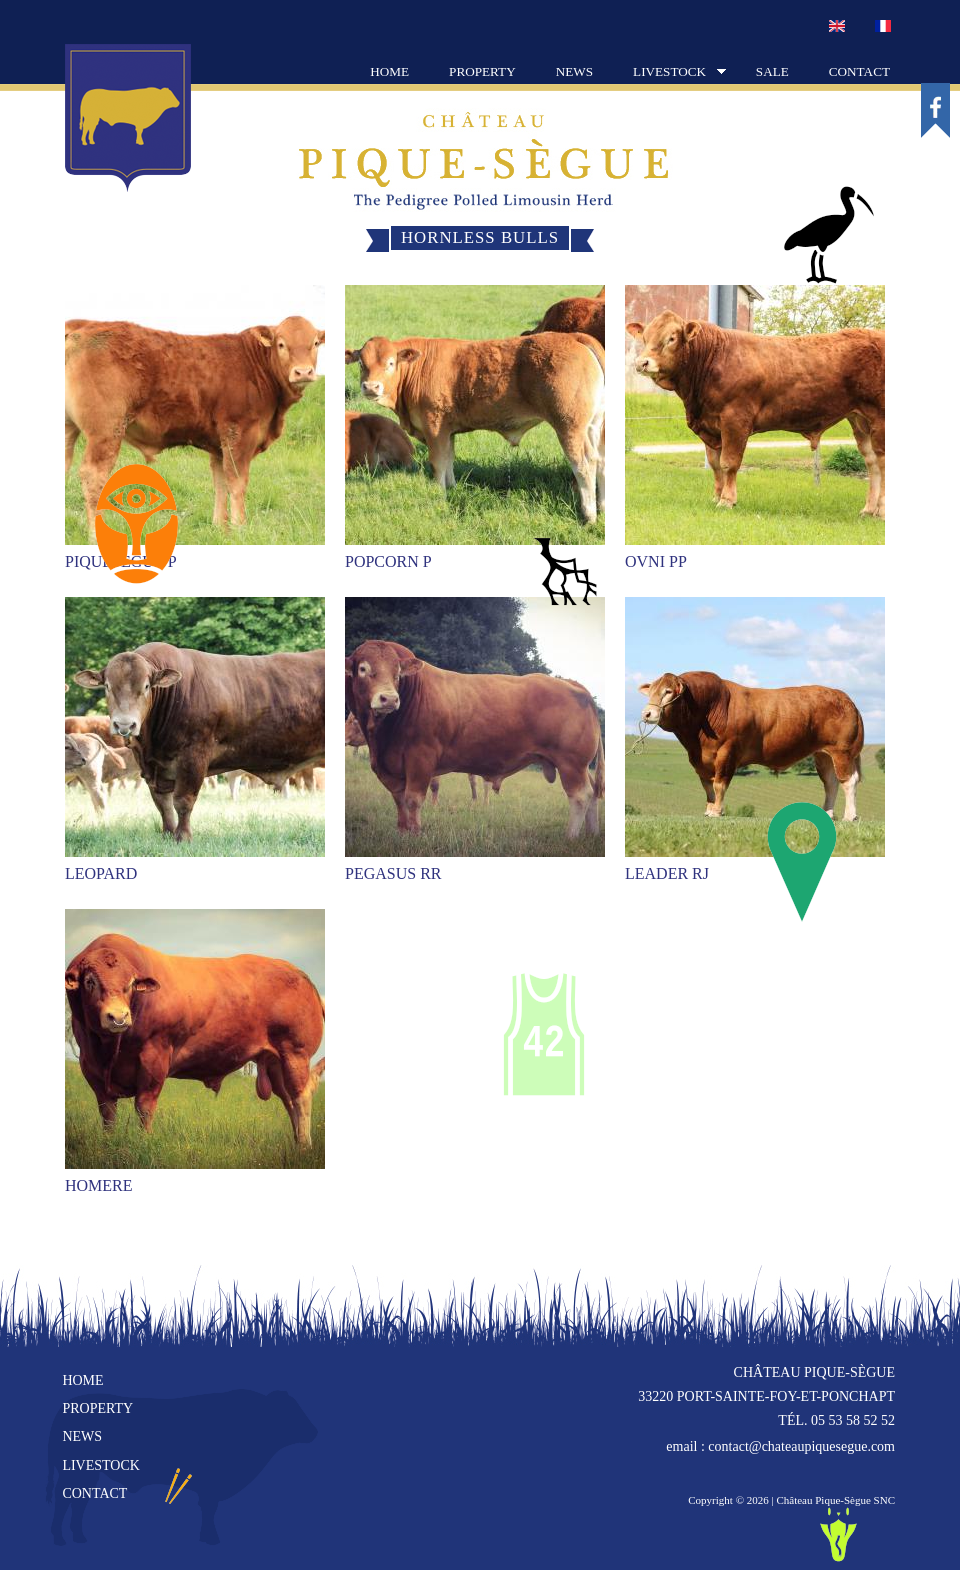 The image size is (960, 1570). I want to click on view team roster or player information, so click(544, 1034).